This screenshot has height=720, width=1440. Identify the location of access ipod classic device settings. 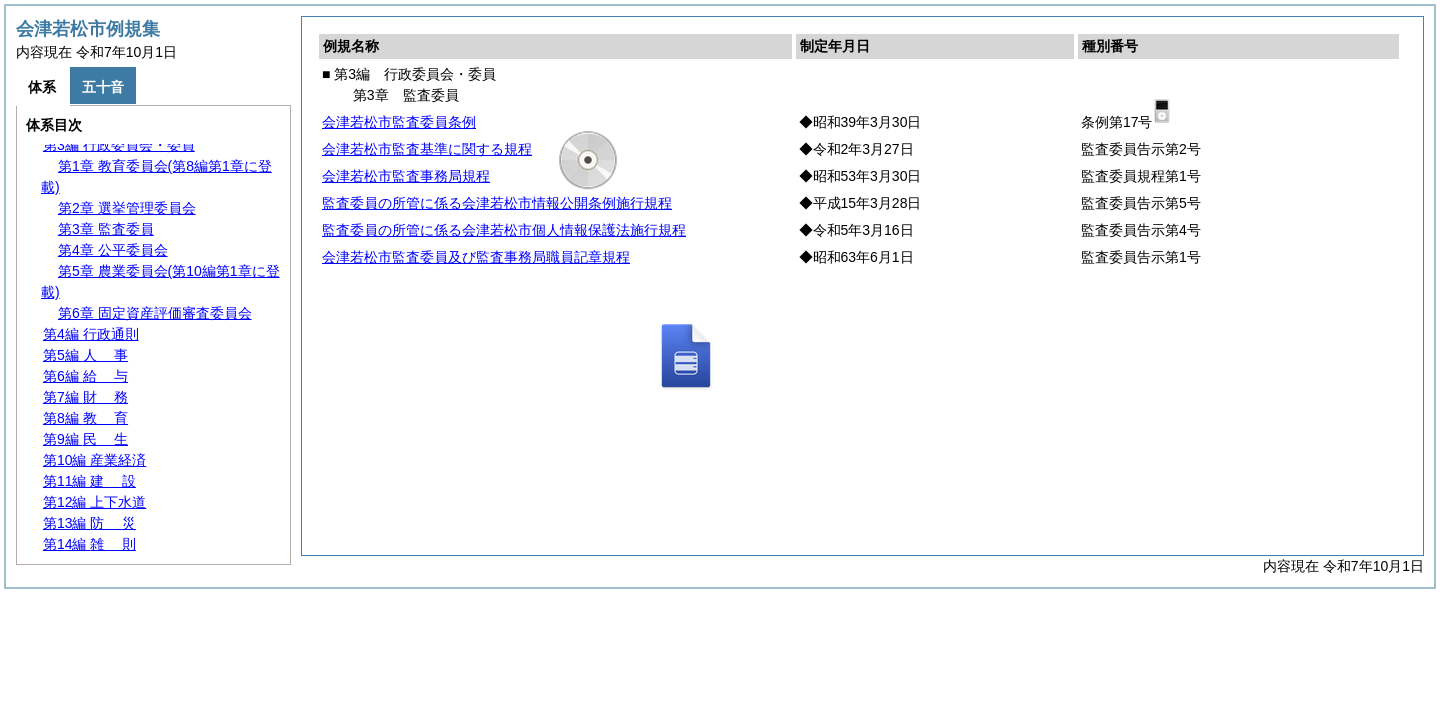
(1162, 111).